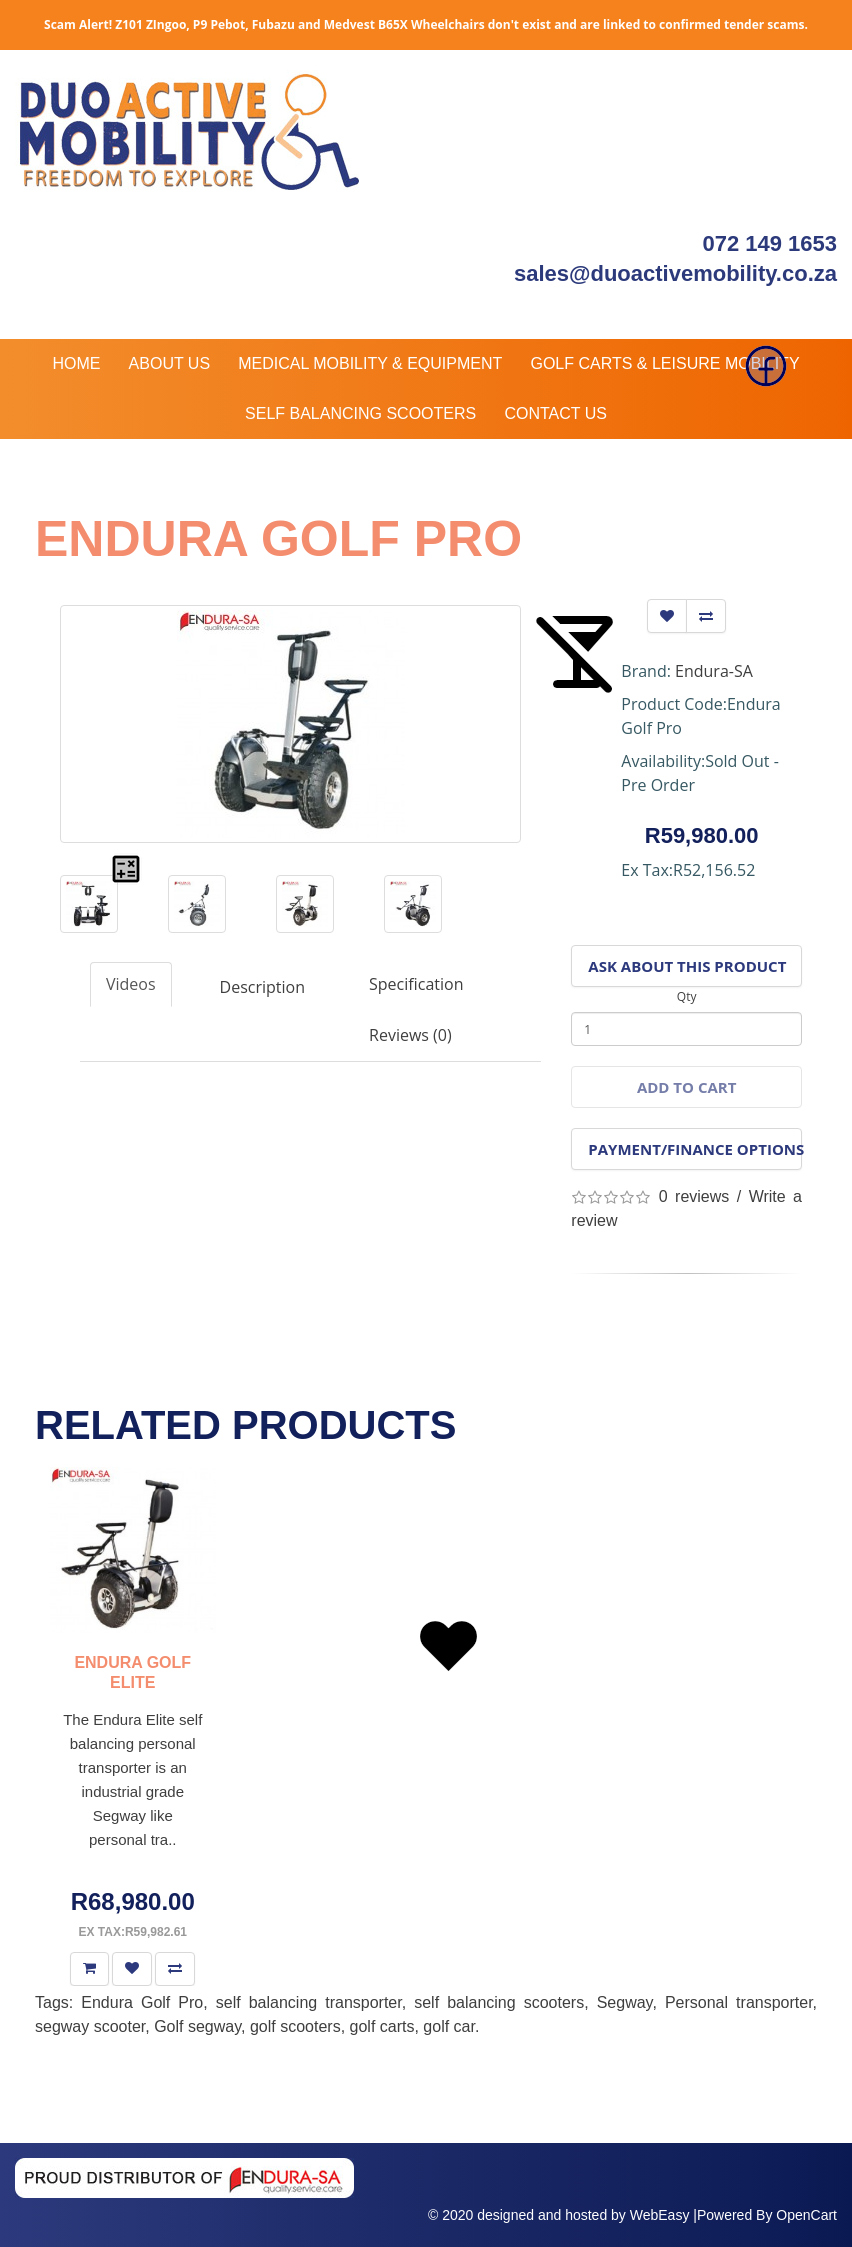  Describe the element at coordinates (577, 652) in the screenshot. I see `indicates an alcohol-free zone or no drinks allowed` at that location.